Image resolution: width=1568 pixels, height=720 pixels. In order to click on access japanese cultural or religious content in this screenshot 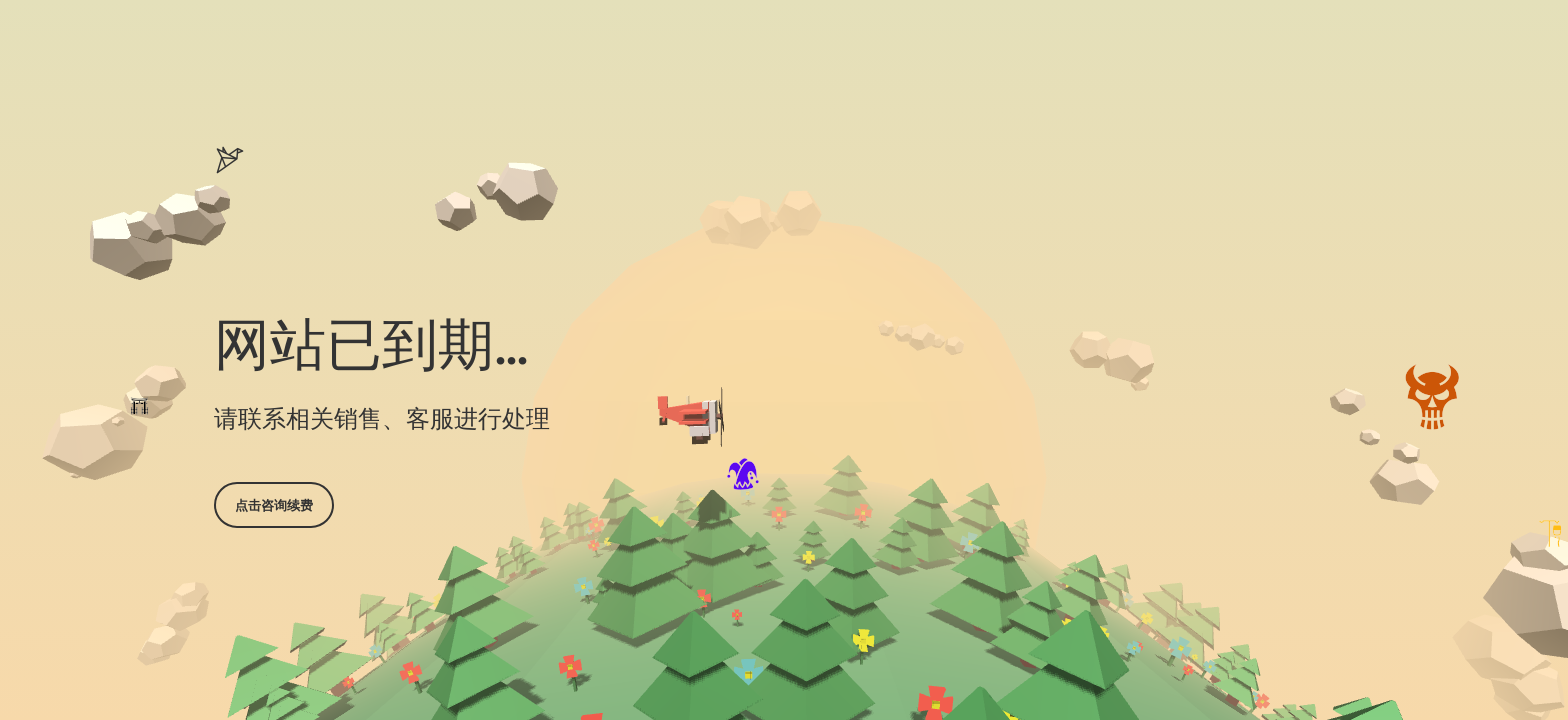, I will do `click(139, 405)`.